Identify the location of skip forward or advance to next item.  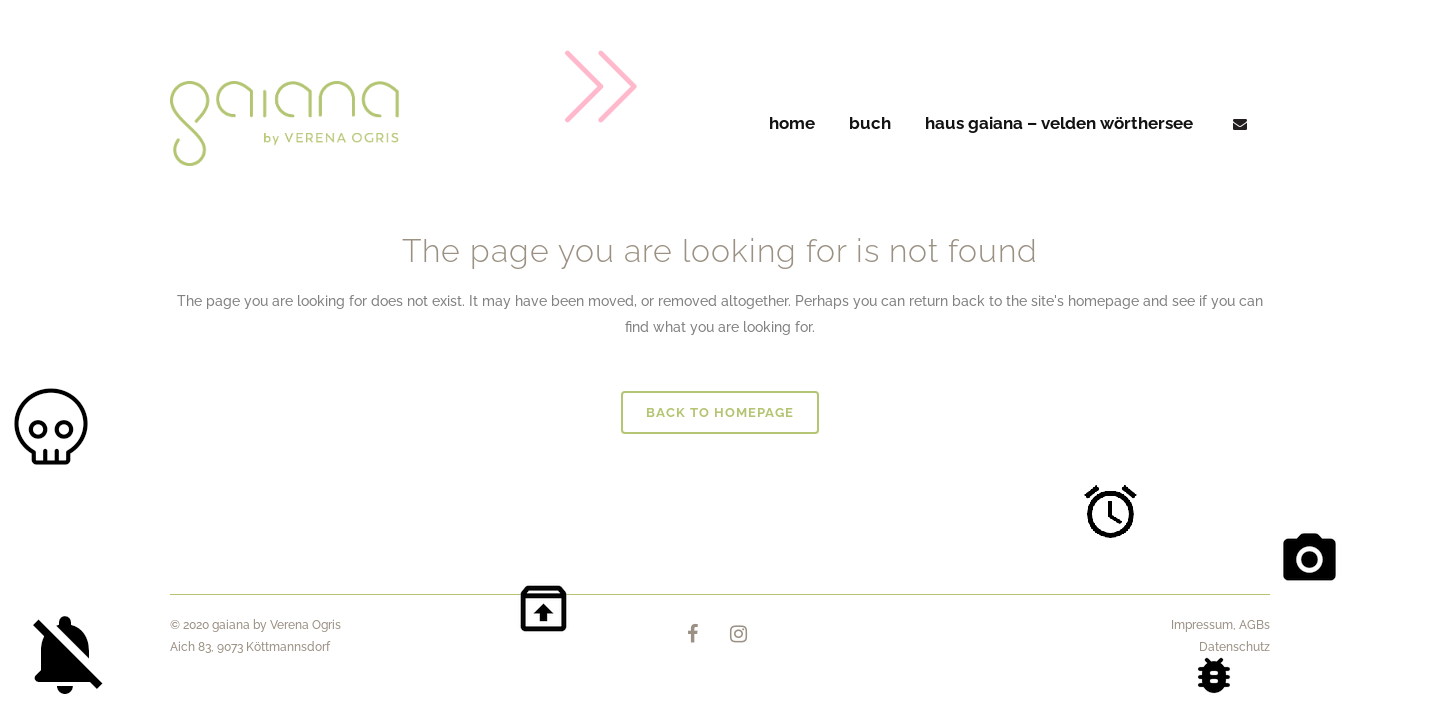
(597, 86).